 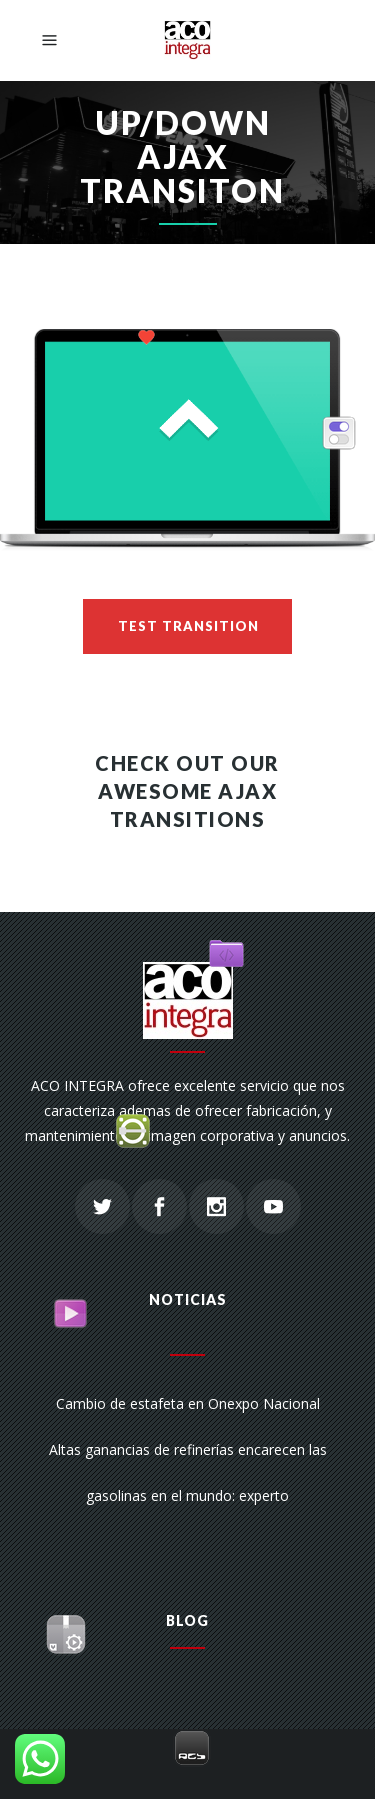 I want to click on open system settings, so click(x=339, y=433).